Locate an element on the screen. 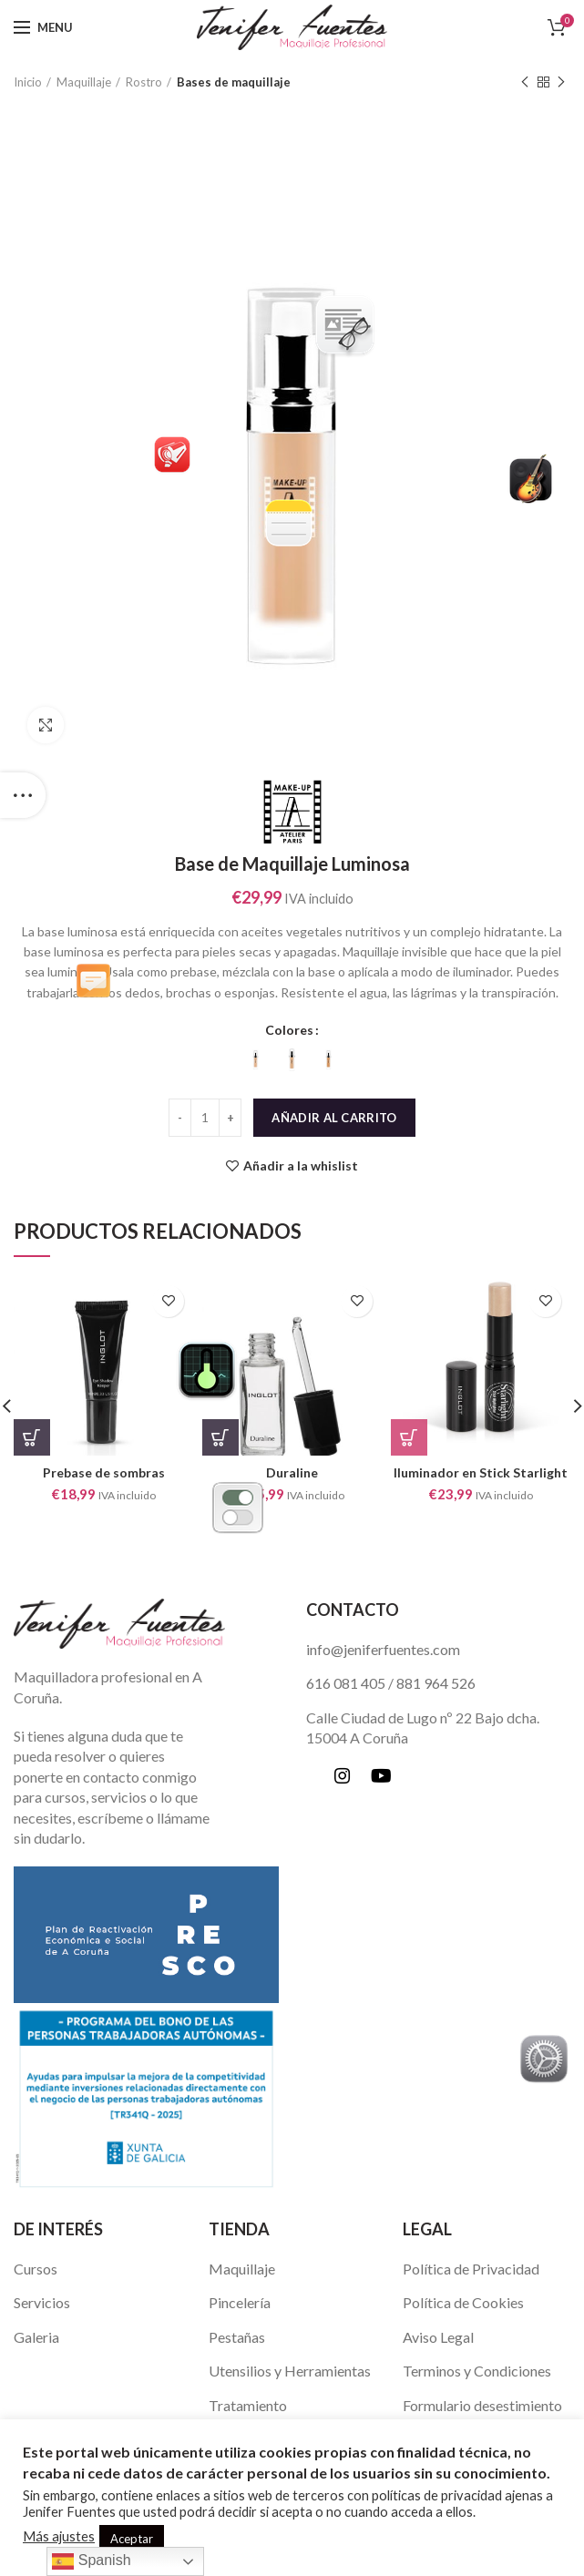 The height and width of the screenshot is (2576, 584). open GarageBand to create or edit music is located at coordinates (530, 479).